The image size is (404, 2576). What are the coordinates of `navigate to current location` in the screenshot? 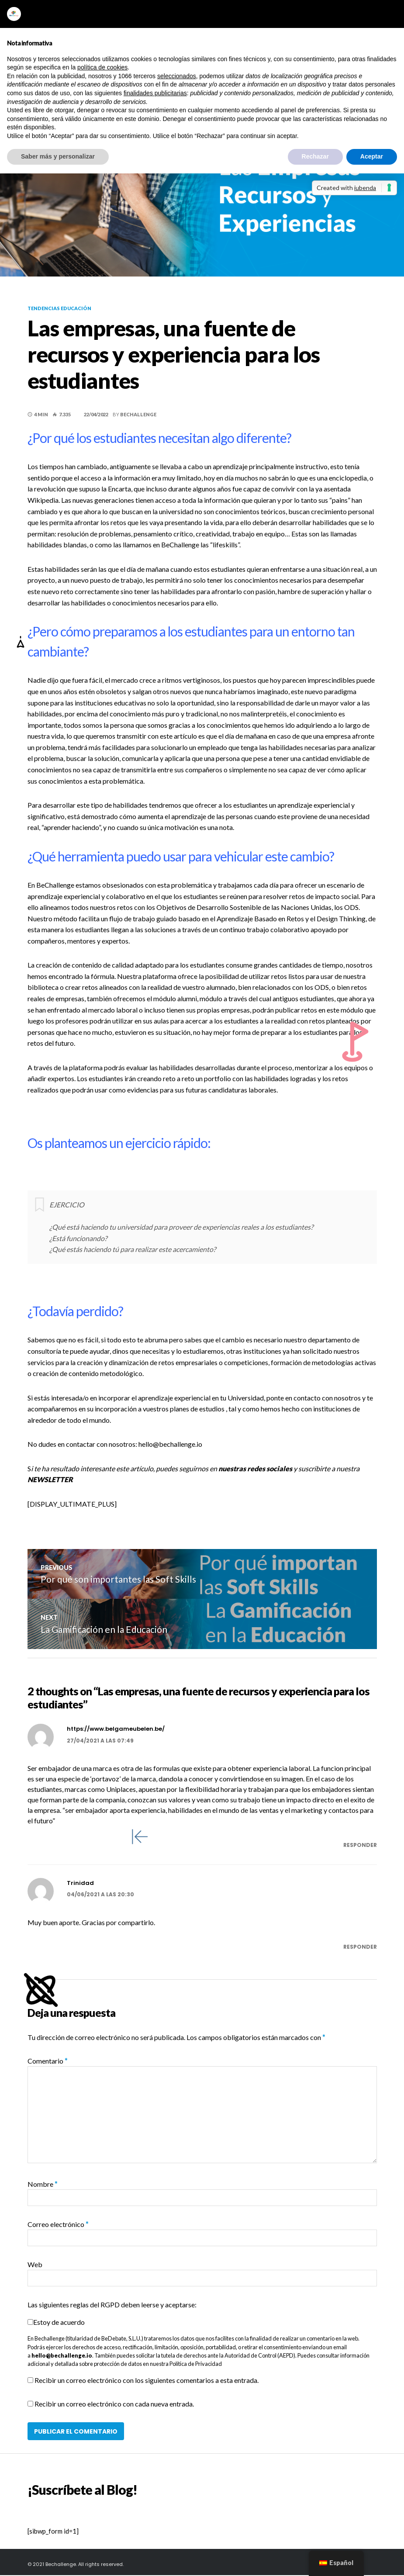 It's located at (21, 642).